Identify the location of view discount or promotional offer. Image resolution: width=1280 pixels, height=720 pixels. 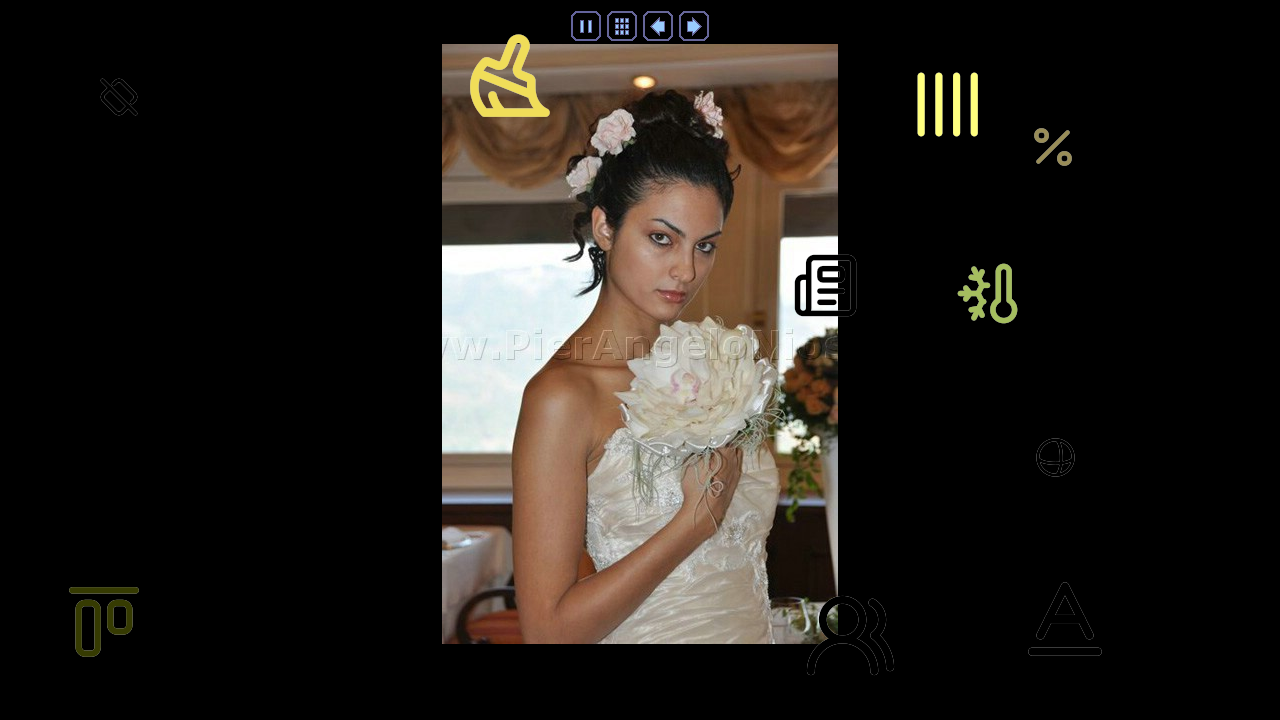
(1053, 147).